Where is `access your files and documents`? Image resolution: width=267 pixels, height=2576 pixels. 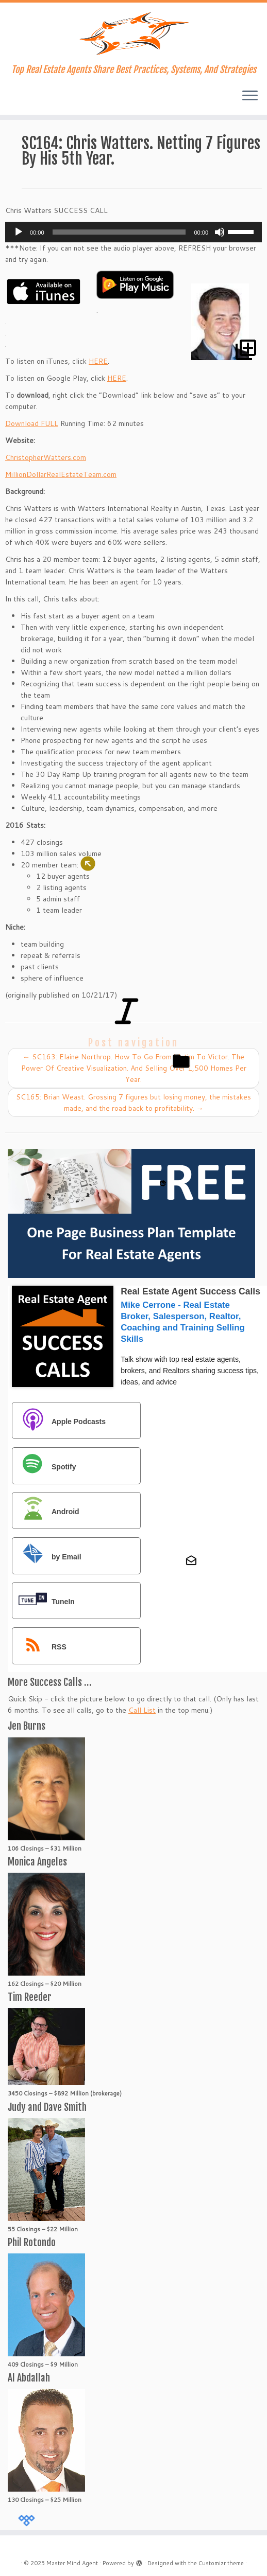
access your files and documents is located at coordinates (181, 1061).